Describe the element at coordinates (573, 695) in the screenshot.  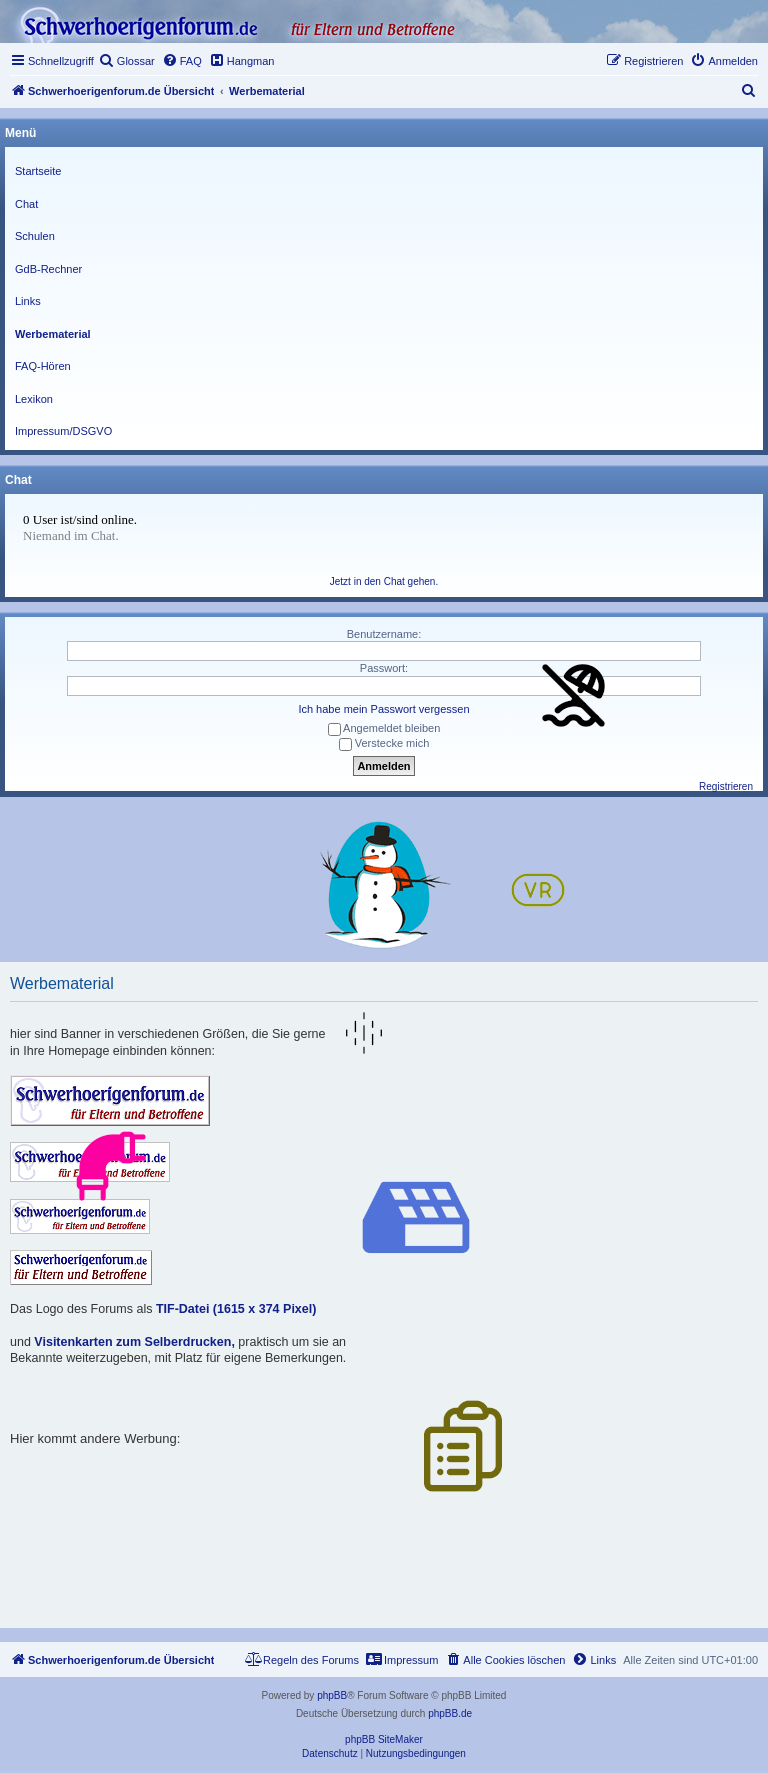
I see `beach or coastal area unavailable` at that location.